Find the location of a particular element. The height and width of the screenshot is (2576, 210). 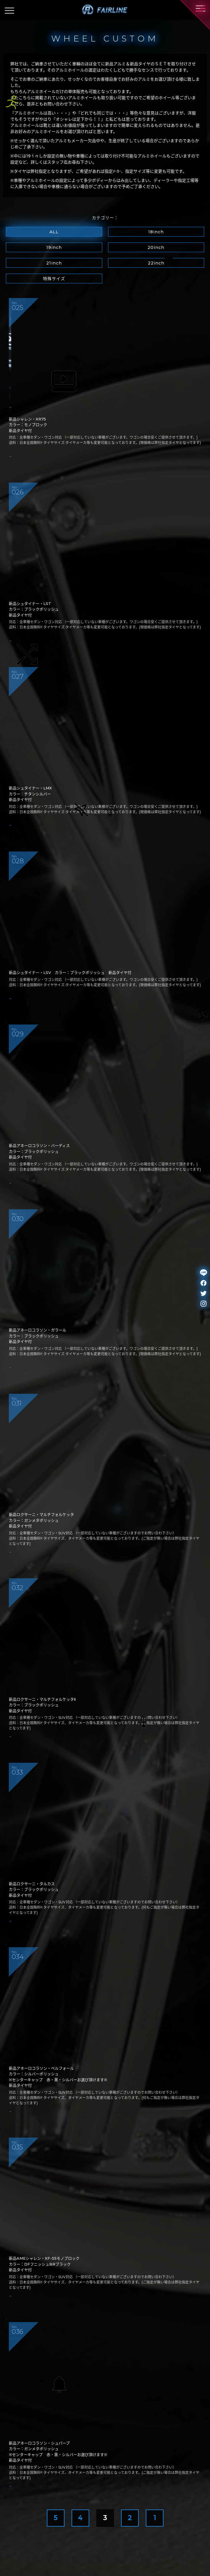

start a running or fitness activity is located at coordinates (12, 102).